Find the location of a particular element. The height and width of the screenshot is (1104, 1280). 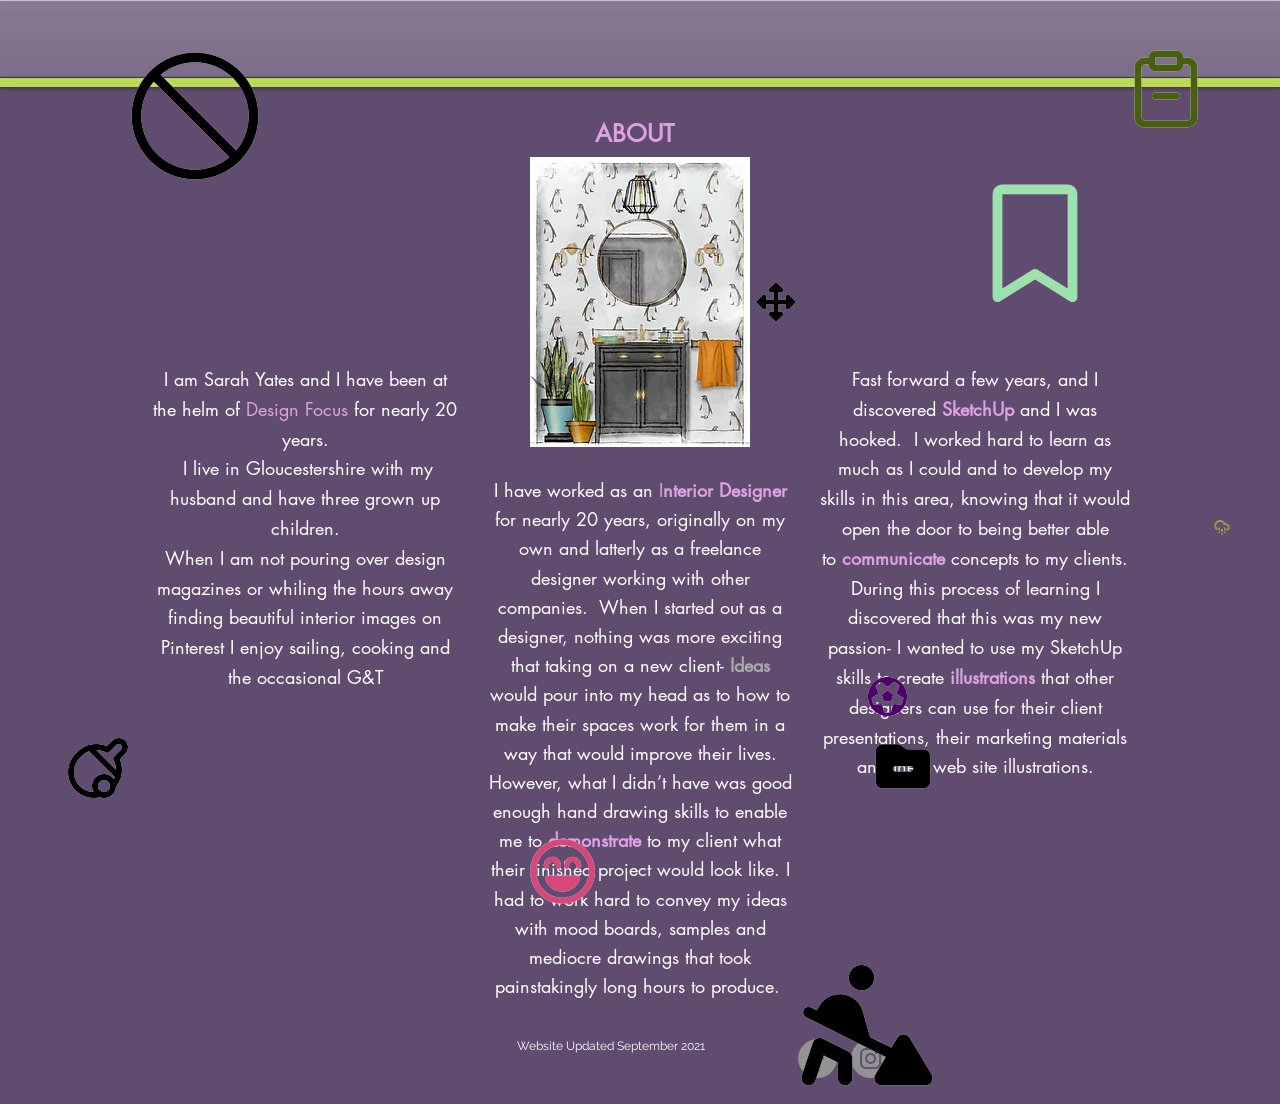

indicates construction or maintenance in progress is located at coordinates (867, 1027).